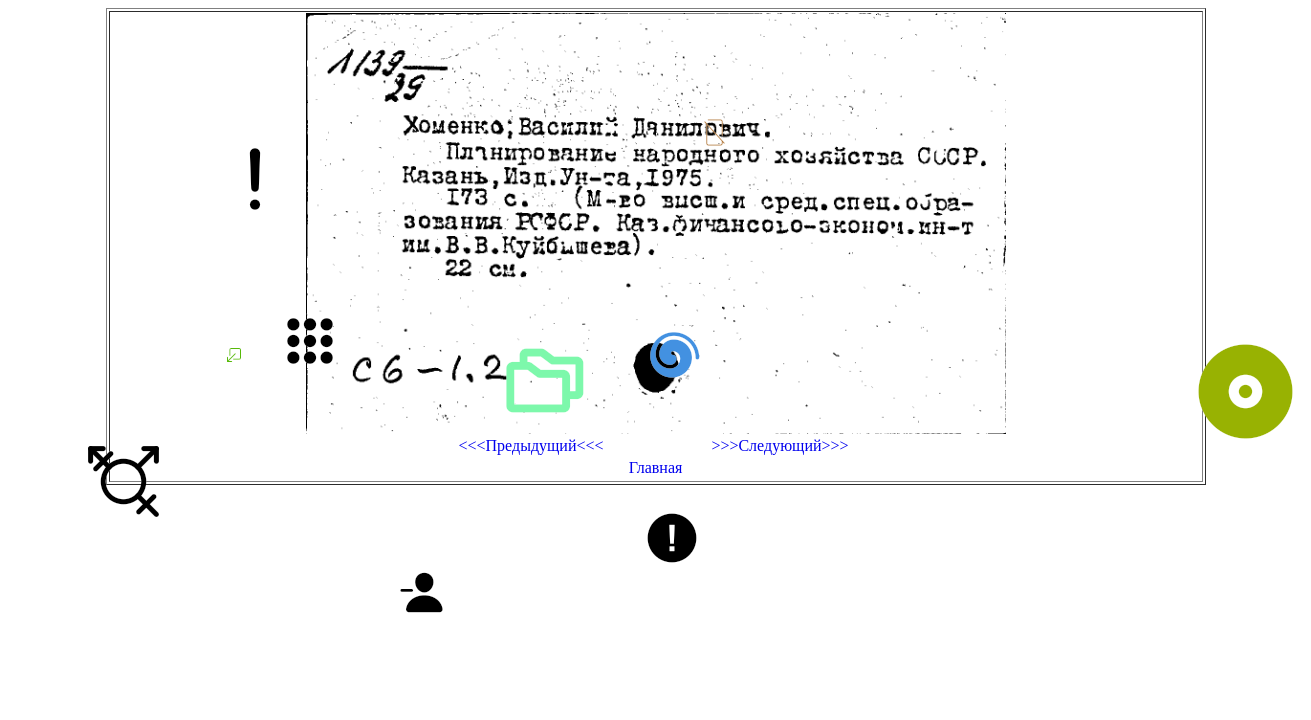 This screenshot has height=720, width=1311. I want to click on collapse or minimize content, so click(234, 355).